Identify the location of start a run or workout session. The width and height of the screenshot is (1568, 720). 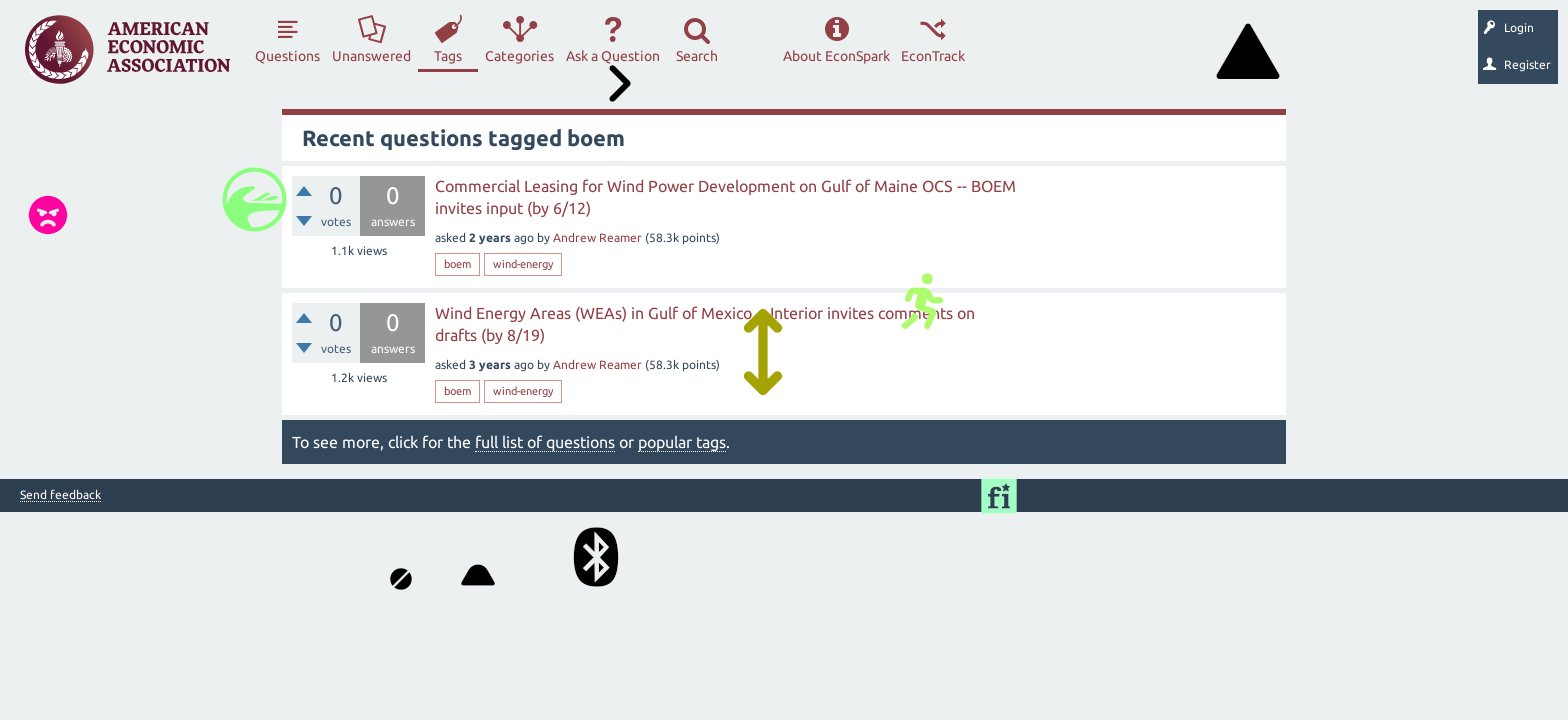
(924, 302).